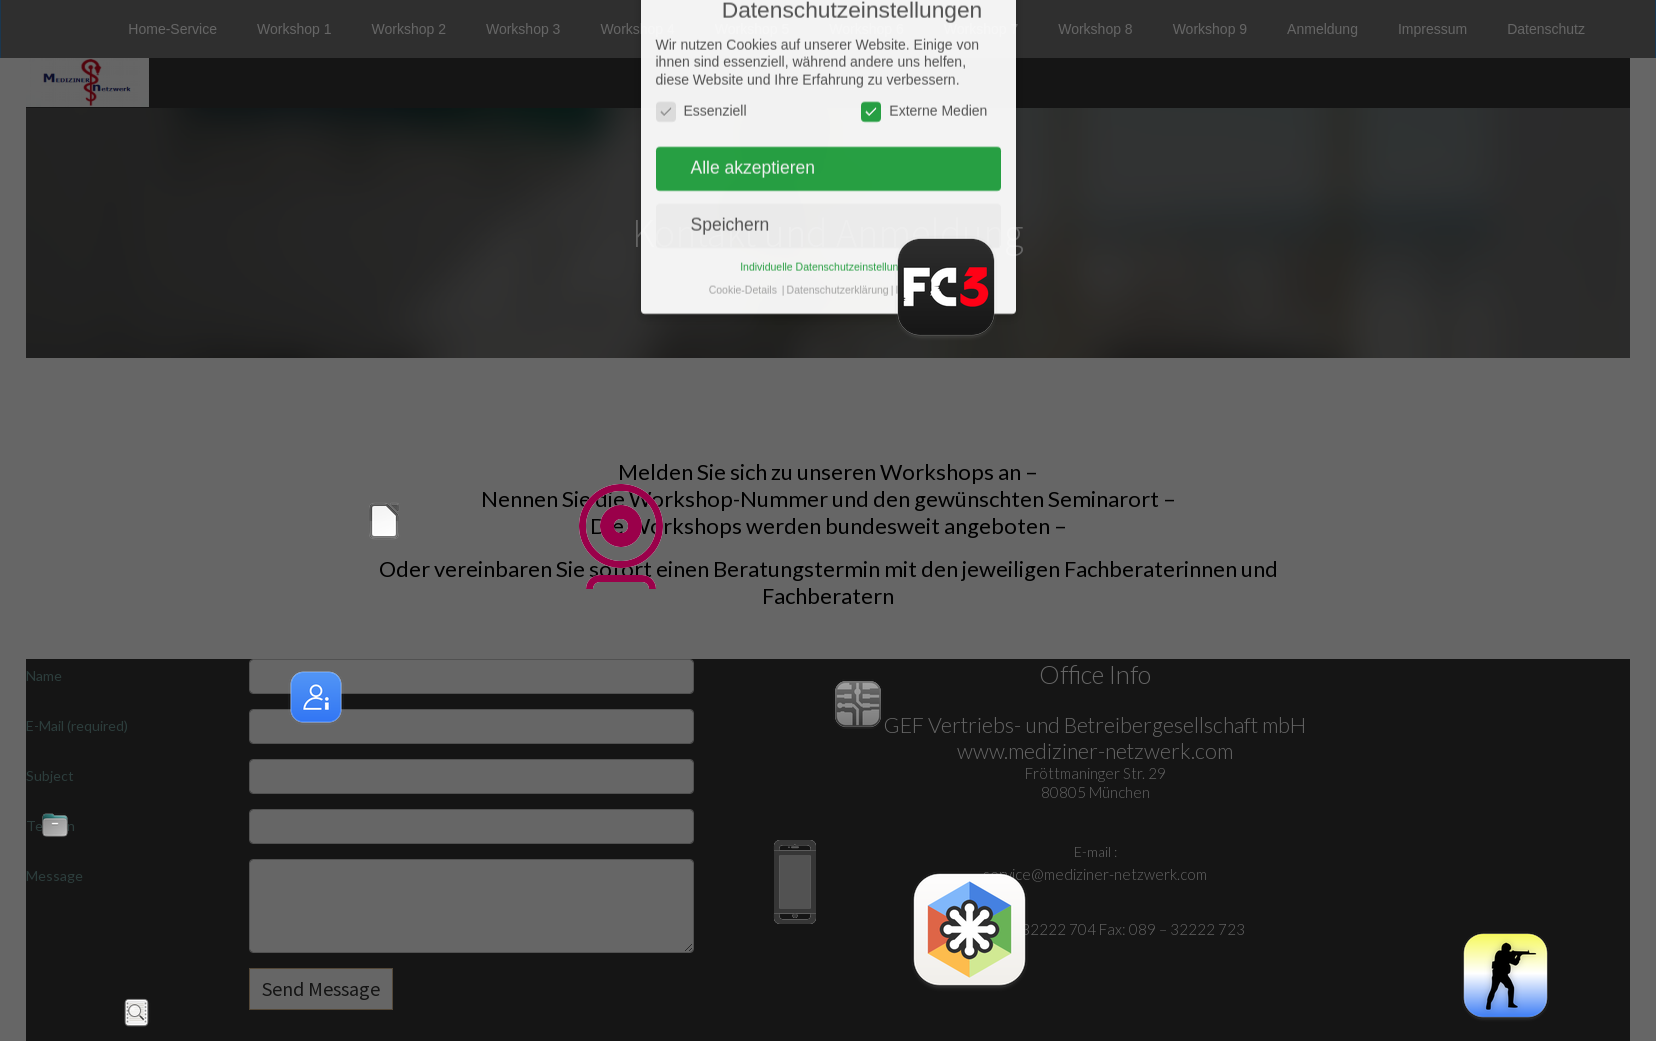  I want to click on open libreoffice start center, so click(384, 521).